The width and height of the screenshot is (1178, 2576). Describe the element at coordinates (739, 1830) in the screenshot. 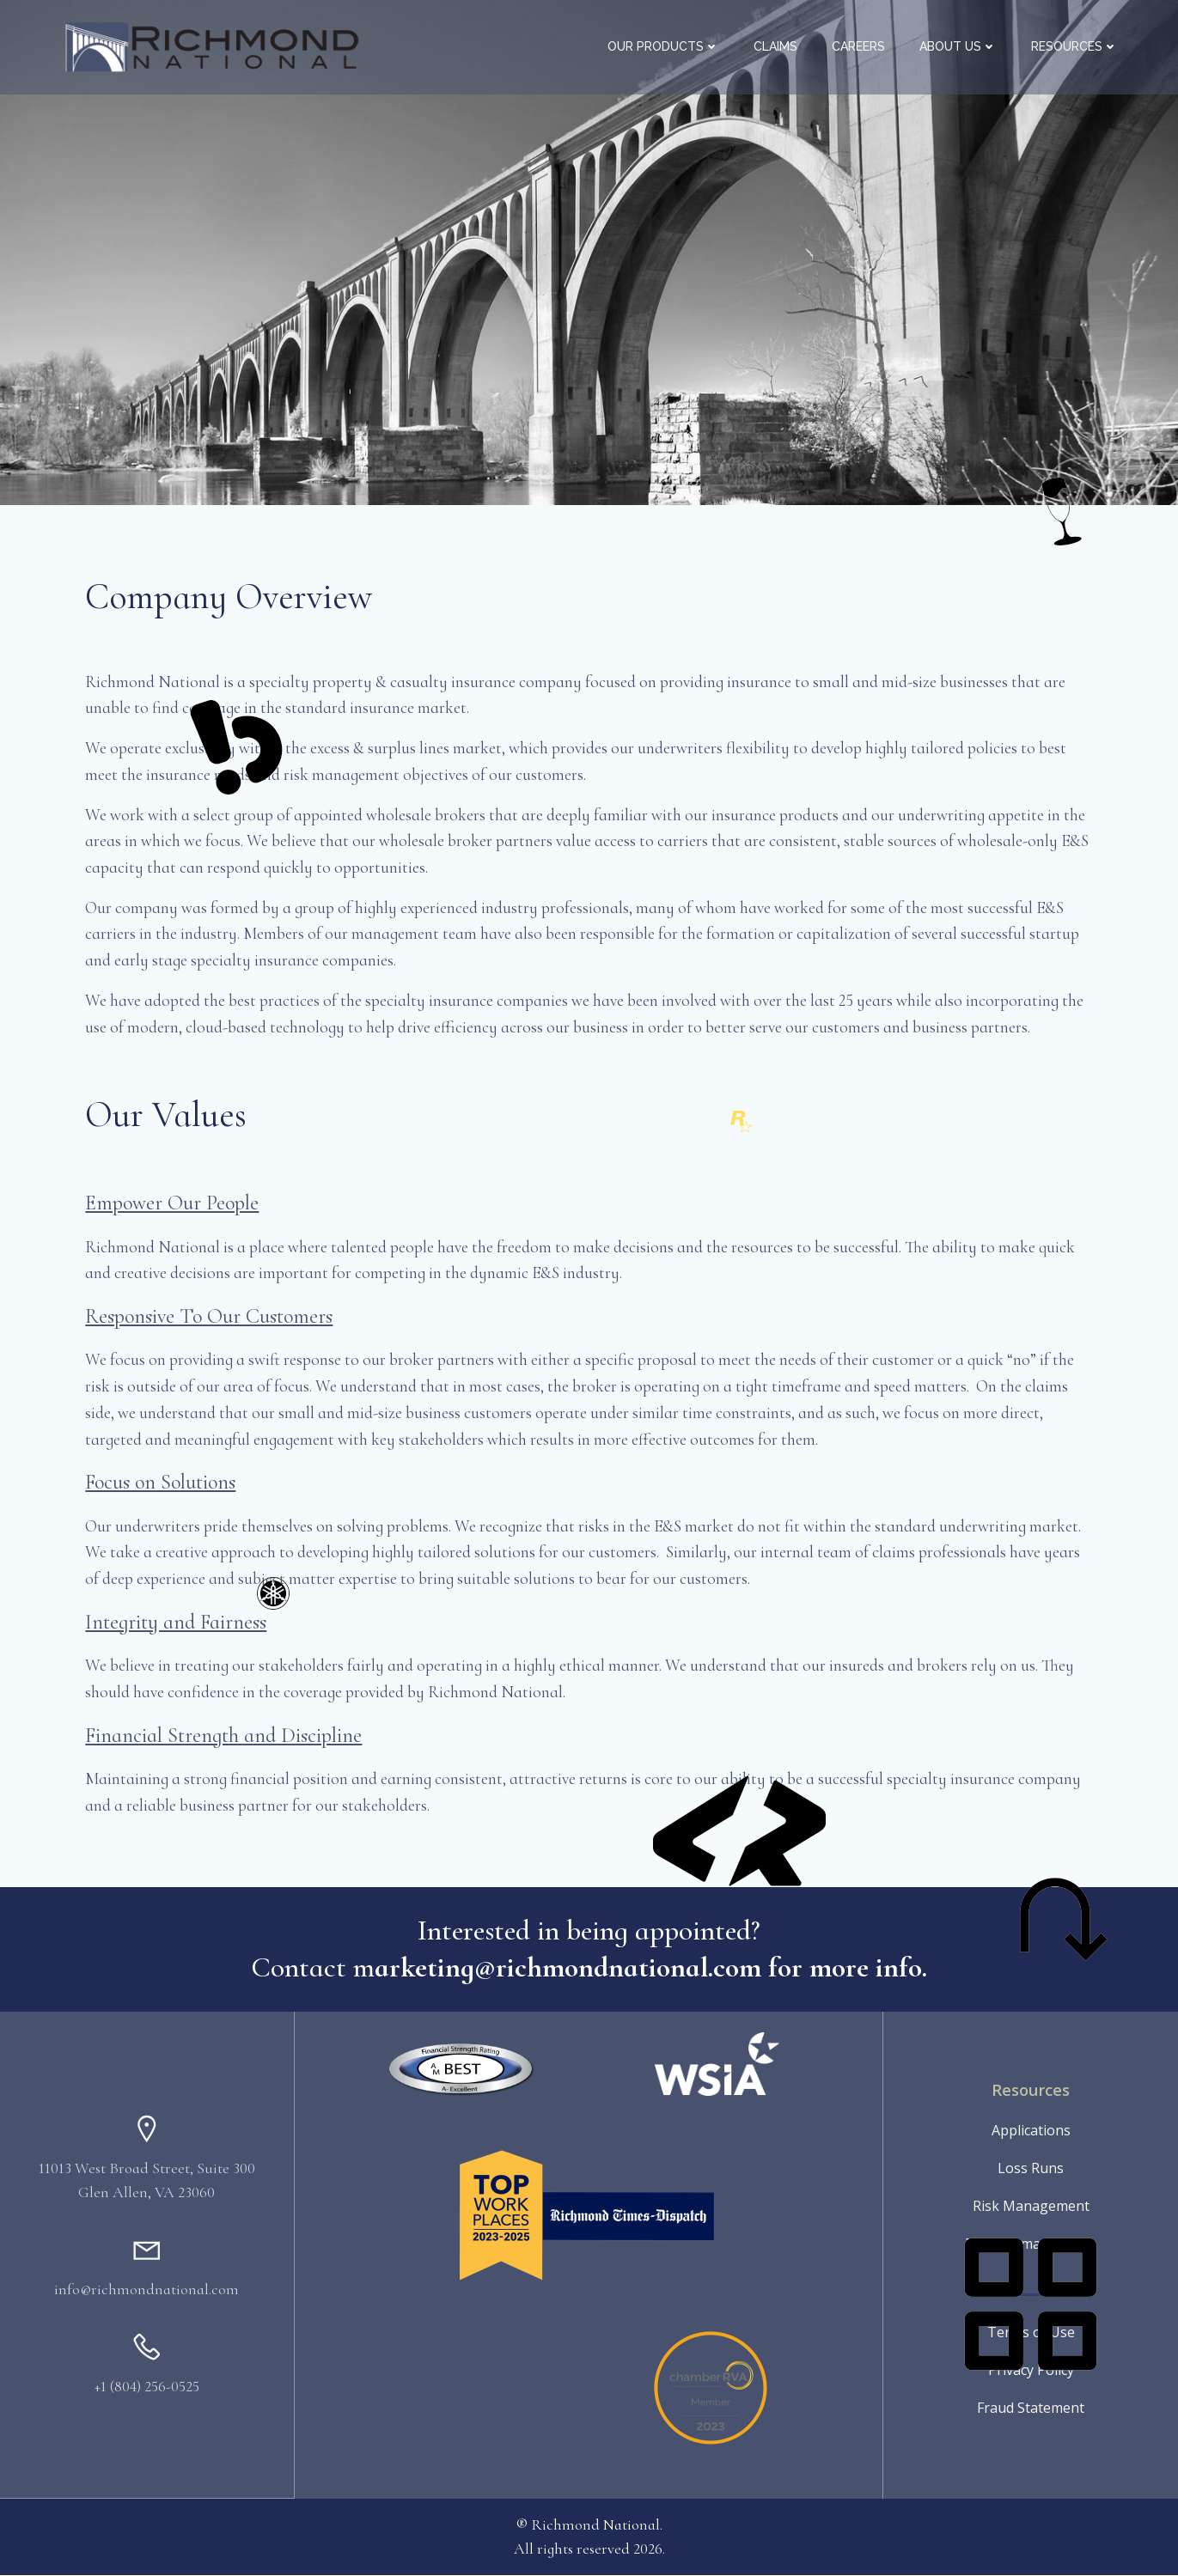

I see `visit codersrank profile or website` at that location.